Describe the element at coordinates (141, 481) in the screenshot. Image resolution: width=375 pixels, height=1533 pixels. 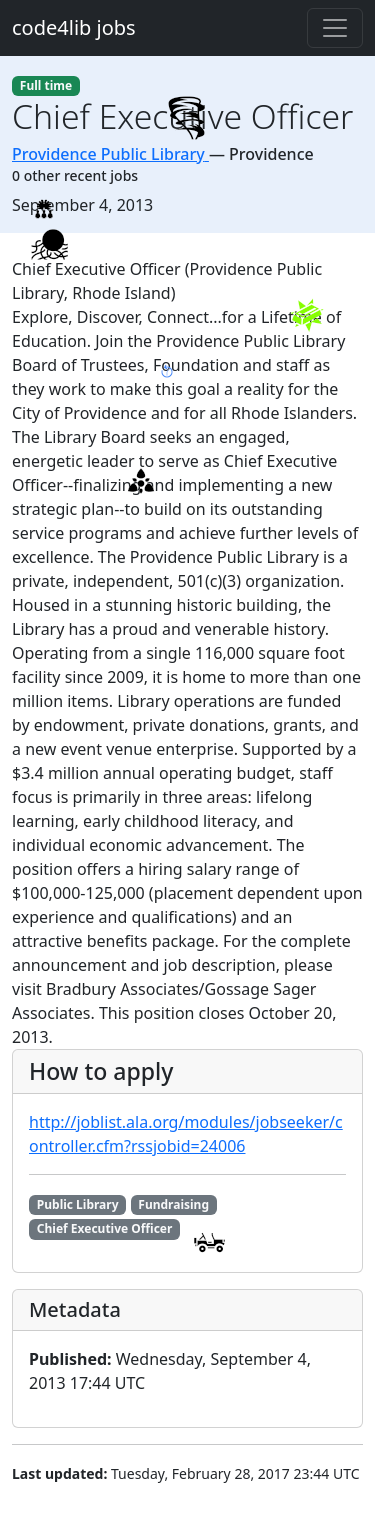
I see `represents a hive mind or collective intelligence feature` at that location.